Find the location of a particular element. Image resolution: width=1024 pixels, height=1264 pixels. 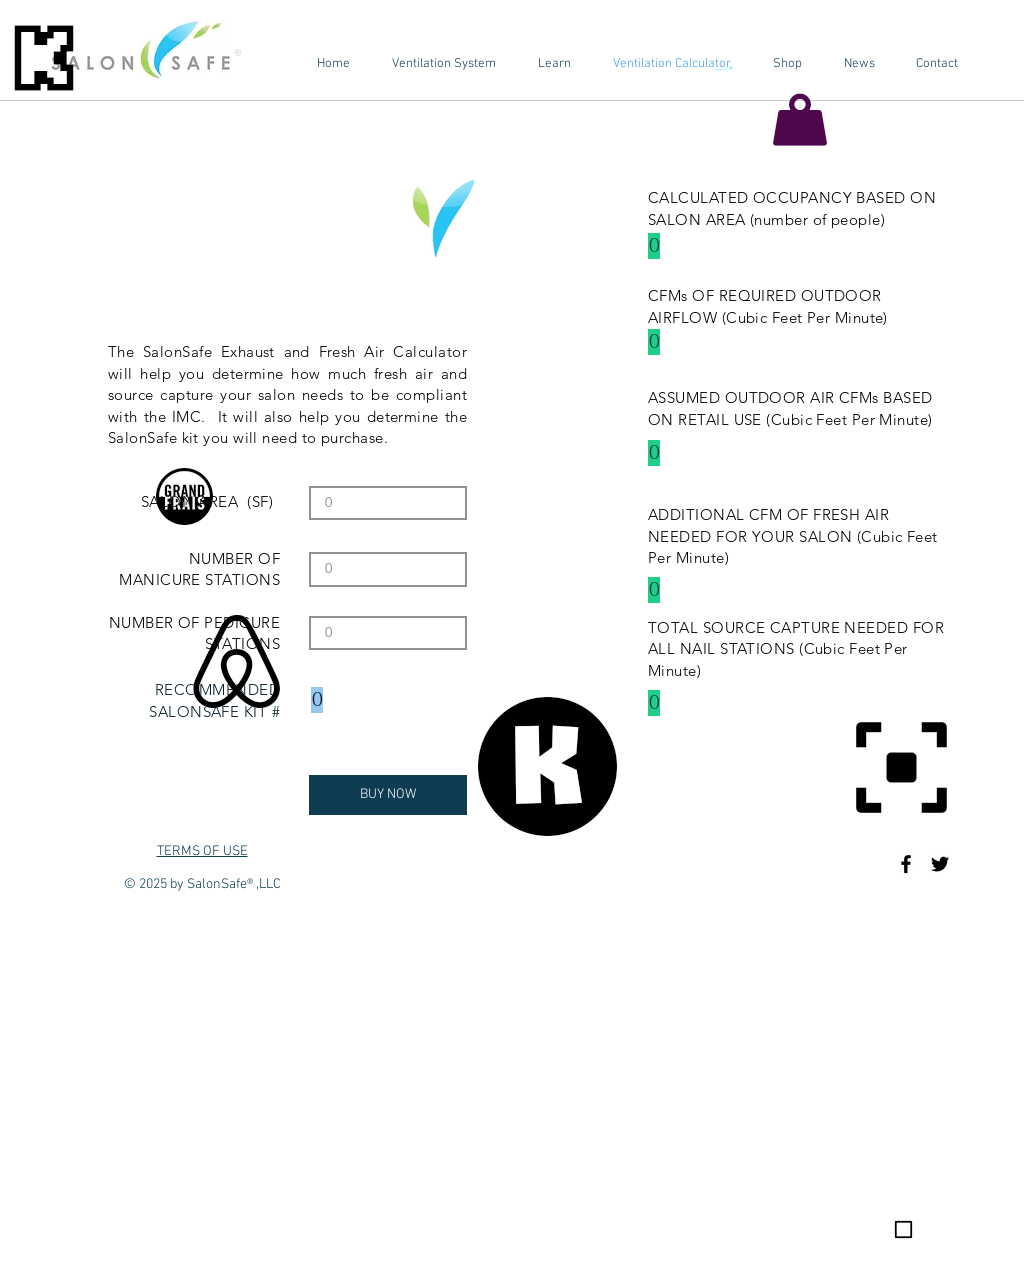

enable focus mode to minimize distractions is located at coordinates (901, 767).